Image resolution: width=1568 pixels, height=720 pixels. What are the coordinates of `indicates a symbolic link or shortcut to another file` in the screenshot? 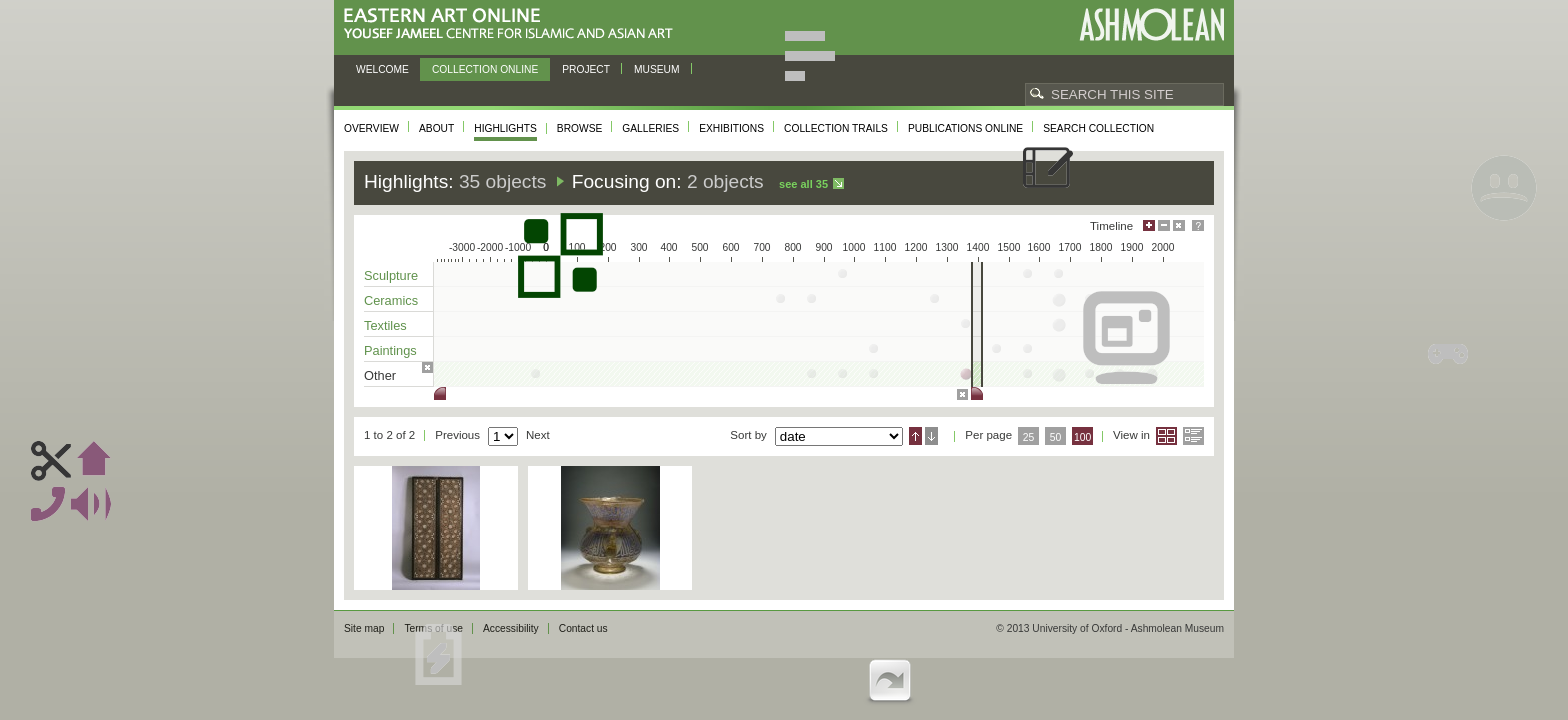 It's located at (890, 682).